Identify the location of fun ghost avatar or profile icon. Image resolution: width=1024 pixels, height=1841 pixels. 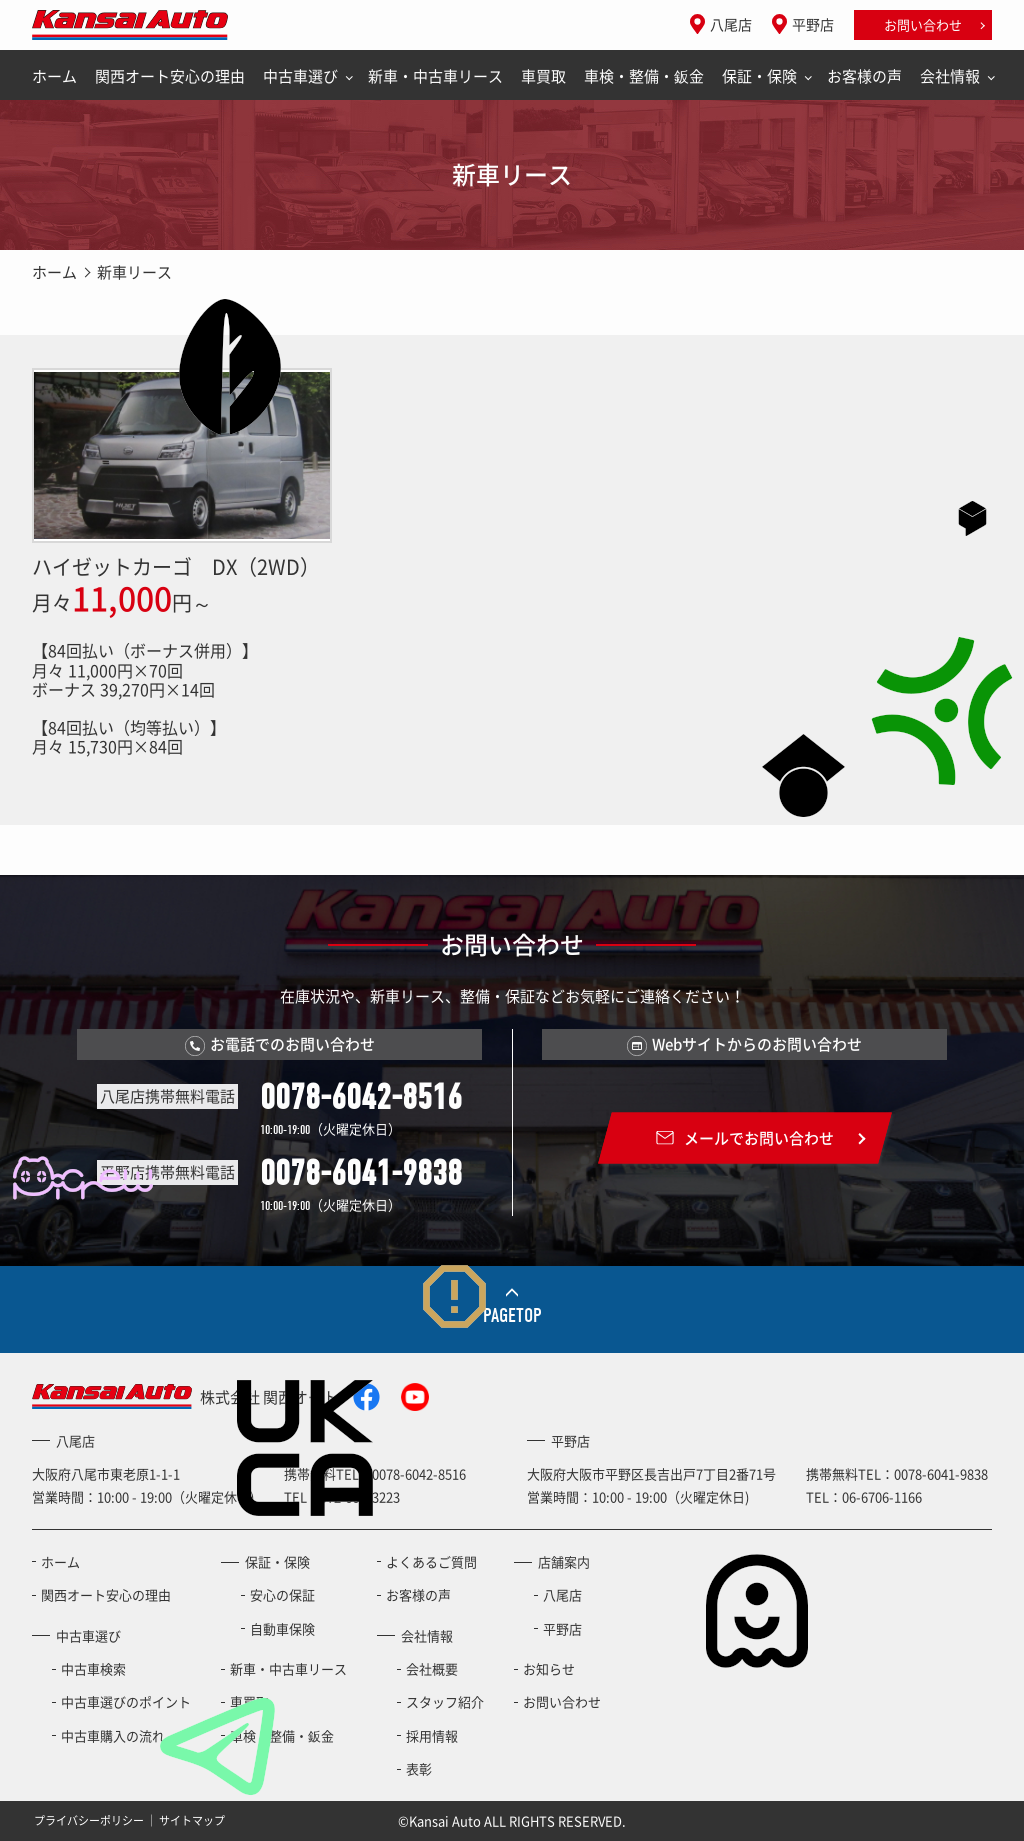
(757, 1611).